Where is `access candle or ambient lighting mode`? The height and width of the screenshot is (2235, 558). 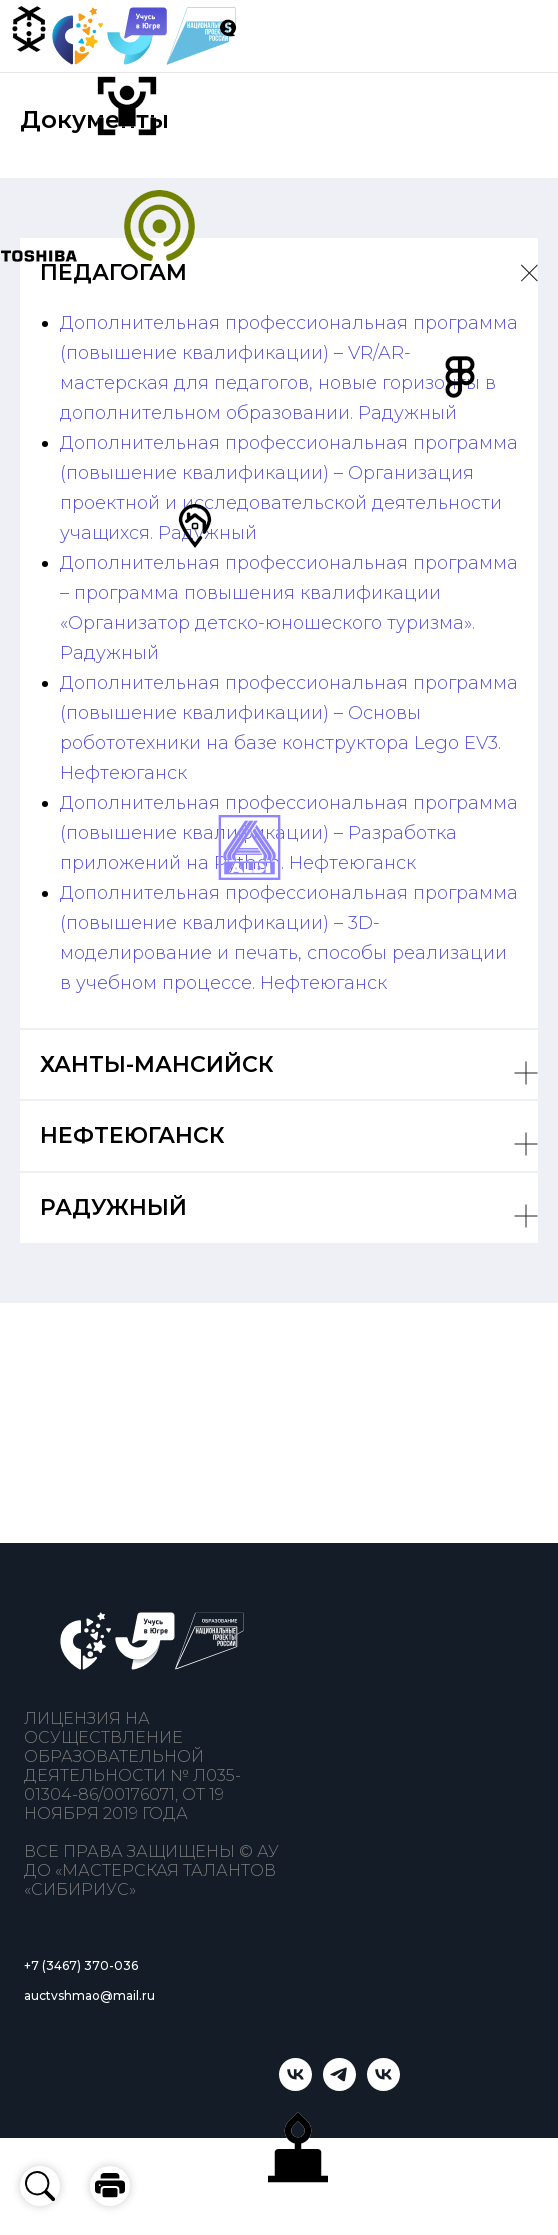
access candle or ambient lighting mode is located at coordinates (298, 2149).